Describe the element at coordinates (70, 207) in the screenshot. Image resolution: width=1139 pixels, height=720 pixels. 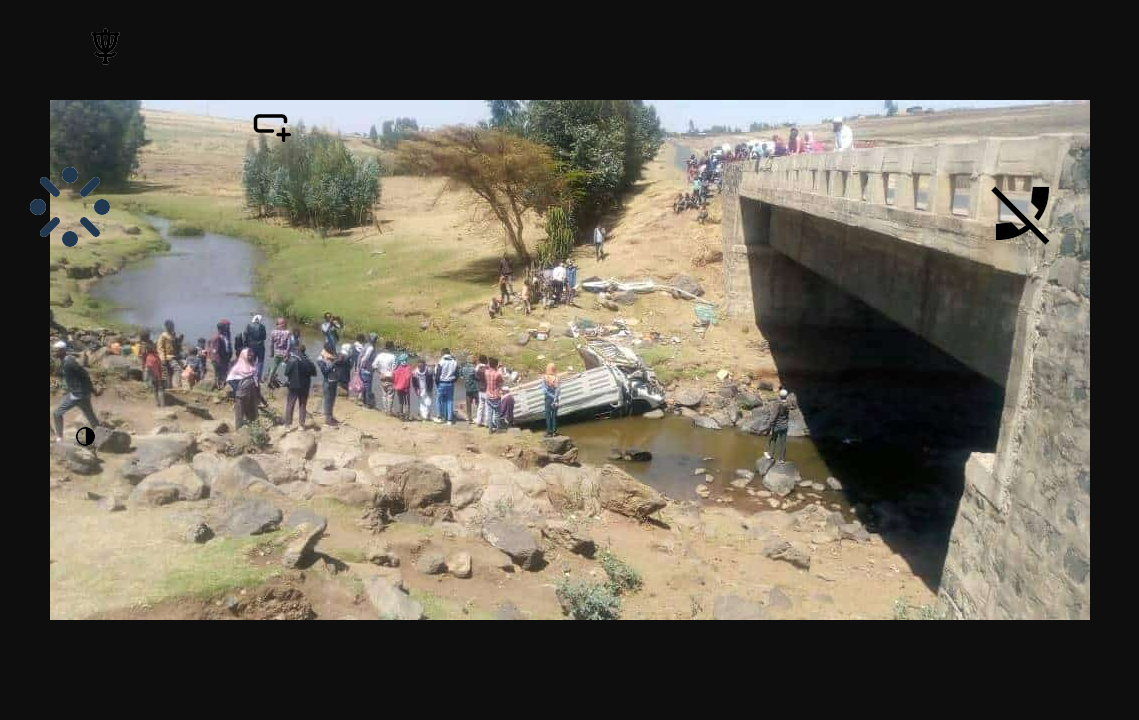
I see `open steam gaming platform` at that location.